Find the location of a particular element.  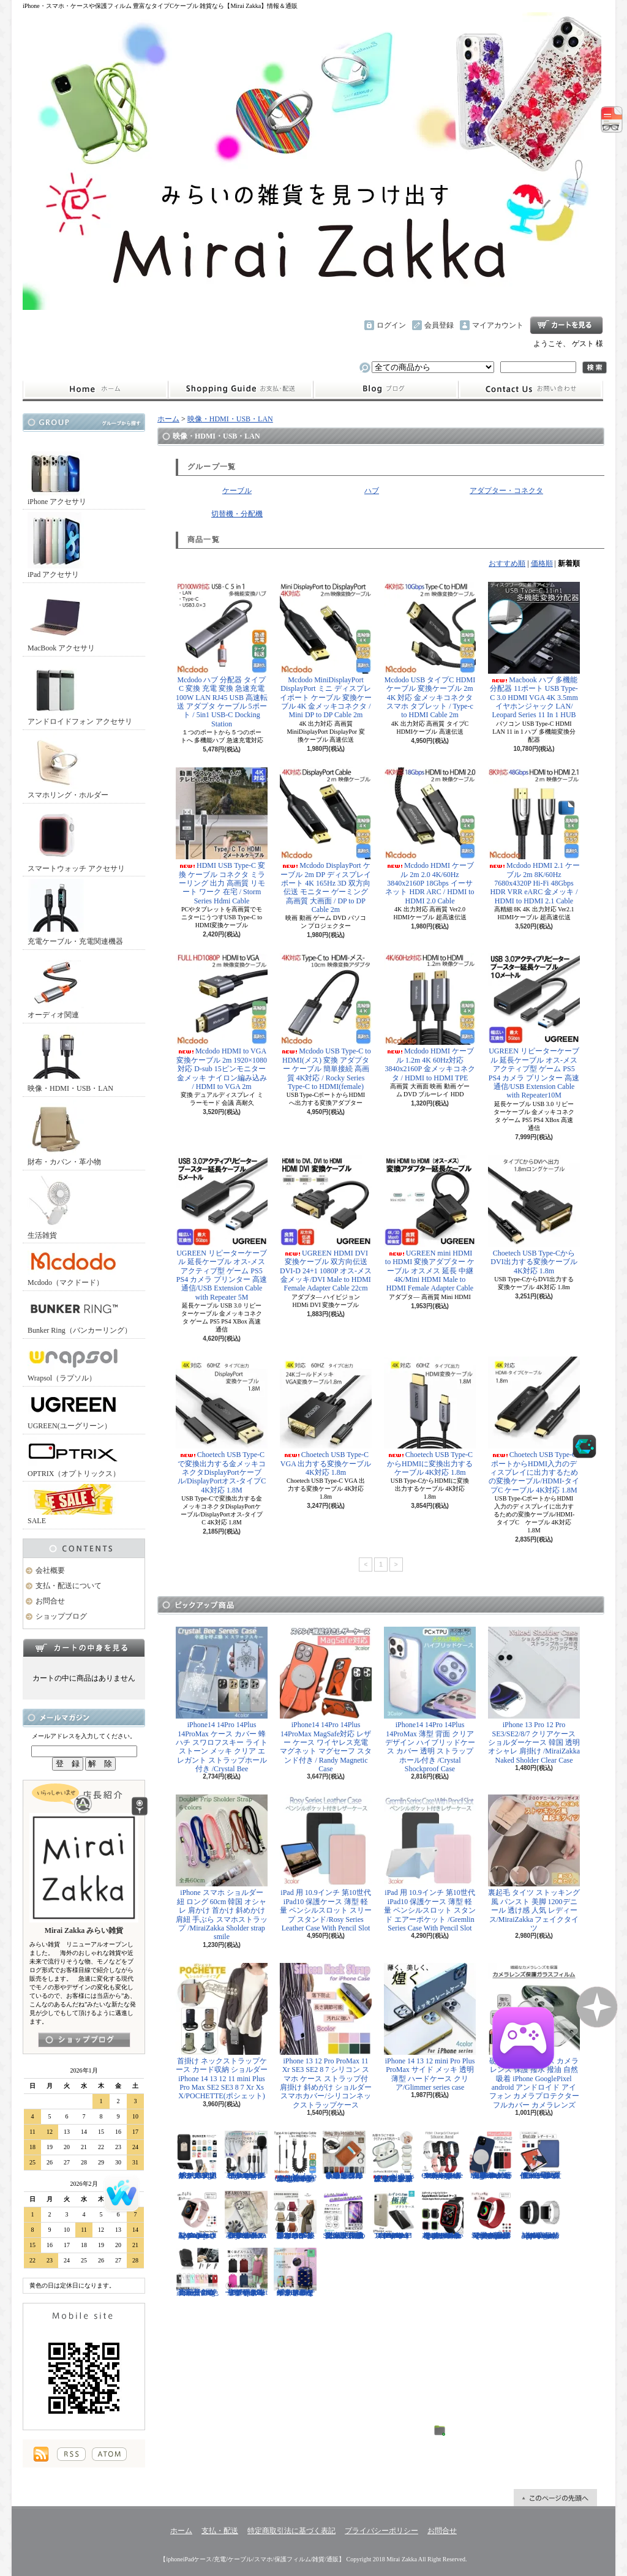

open gnome arcade gaming app is located at coordinates (523, 2038).